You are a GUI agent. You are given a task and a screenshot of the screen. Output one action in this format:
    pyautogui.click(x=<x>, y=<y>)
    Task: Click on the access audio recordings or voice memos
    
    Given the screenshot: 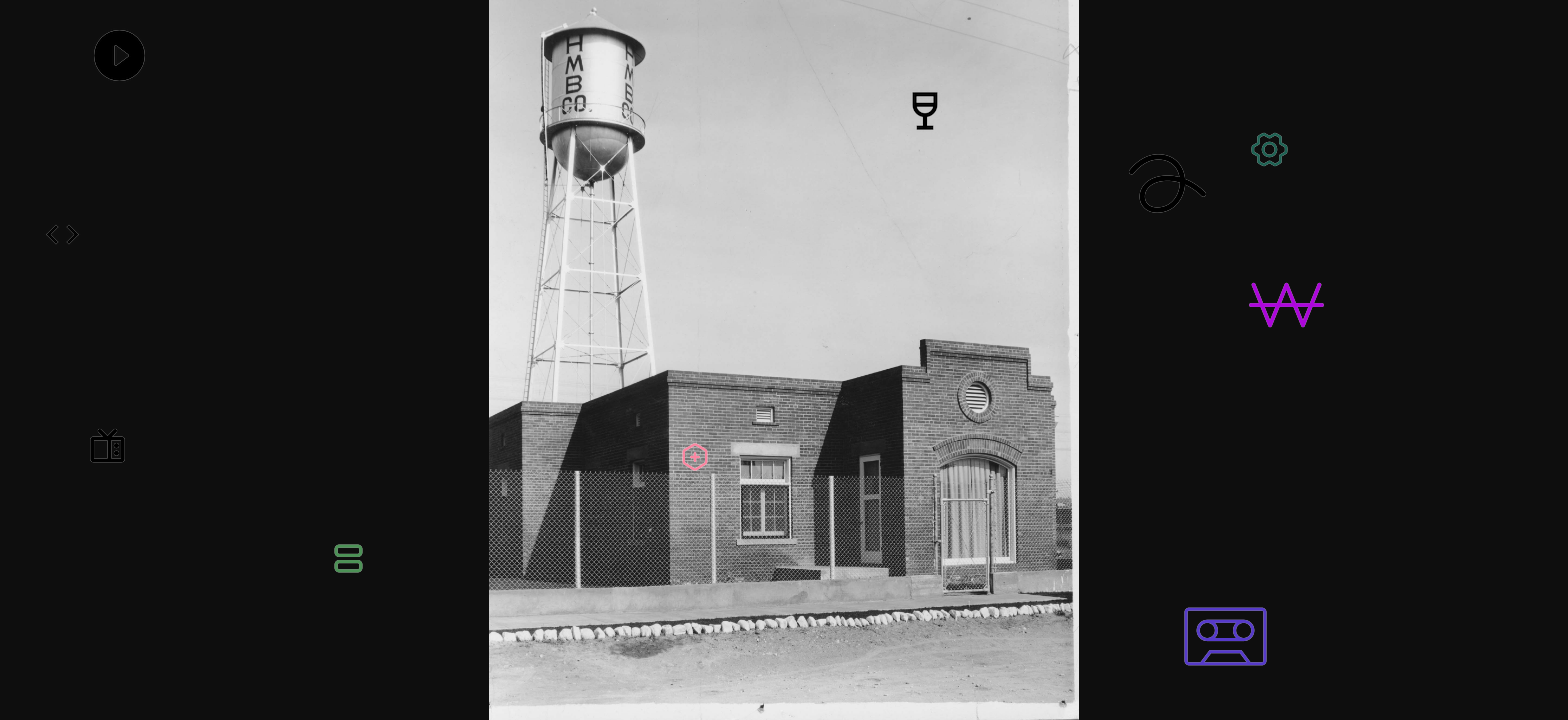 What is the action you would take?
    pyautogui.click(x=1225, y=636)
    